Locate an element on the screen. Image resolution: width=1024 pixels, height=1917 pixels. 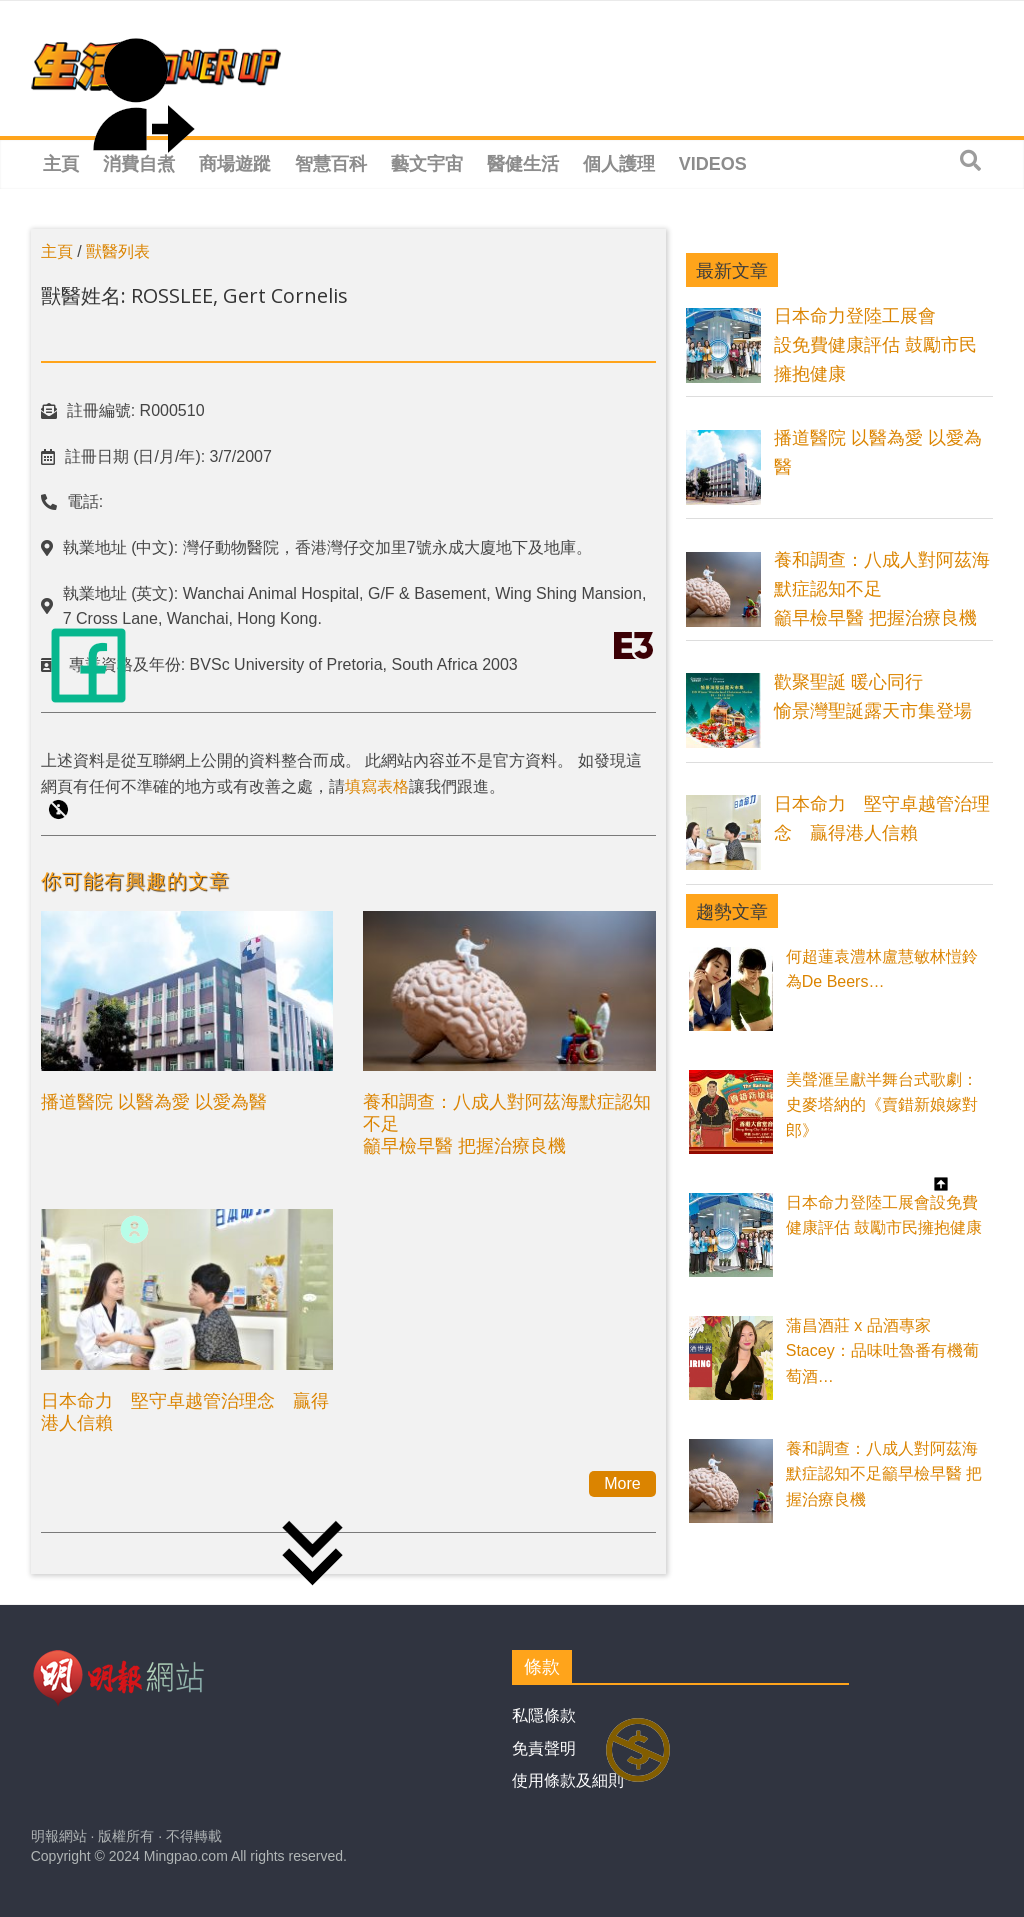
upload a file or document is located at coordinates (941, 1184).